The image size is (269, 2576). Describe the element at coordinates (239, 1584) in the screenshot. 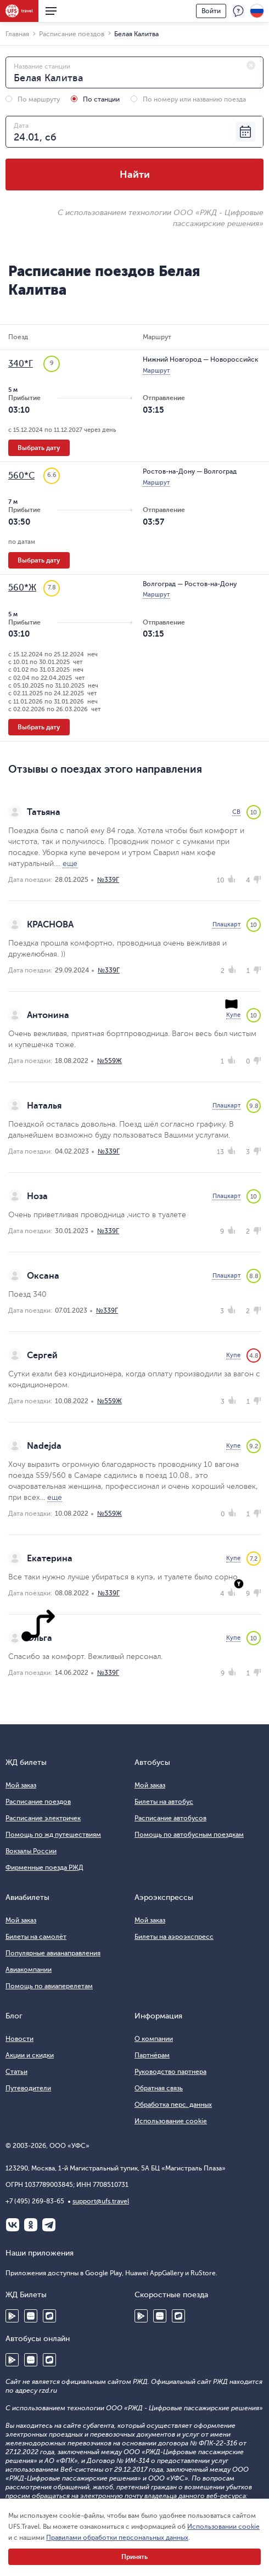

I see `indicates items or options starting with the letter Y` at that location.